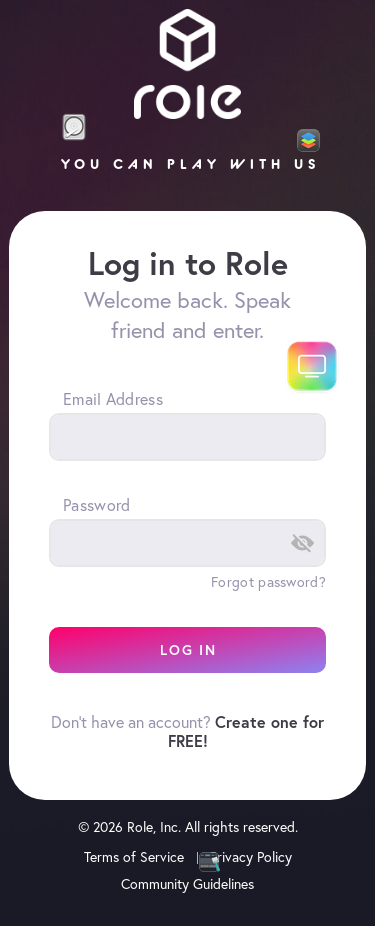 The image size is (375, 926). I want to click on open disk management utility, so click(74, 127).